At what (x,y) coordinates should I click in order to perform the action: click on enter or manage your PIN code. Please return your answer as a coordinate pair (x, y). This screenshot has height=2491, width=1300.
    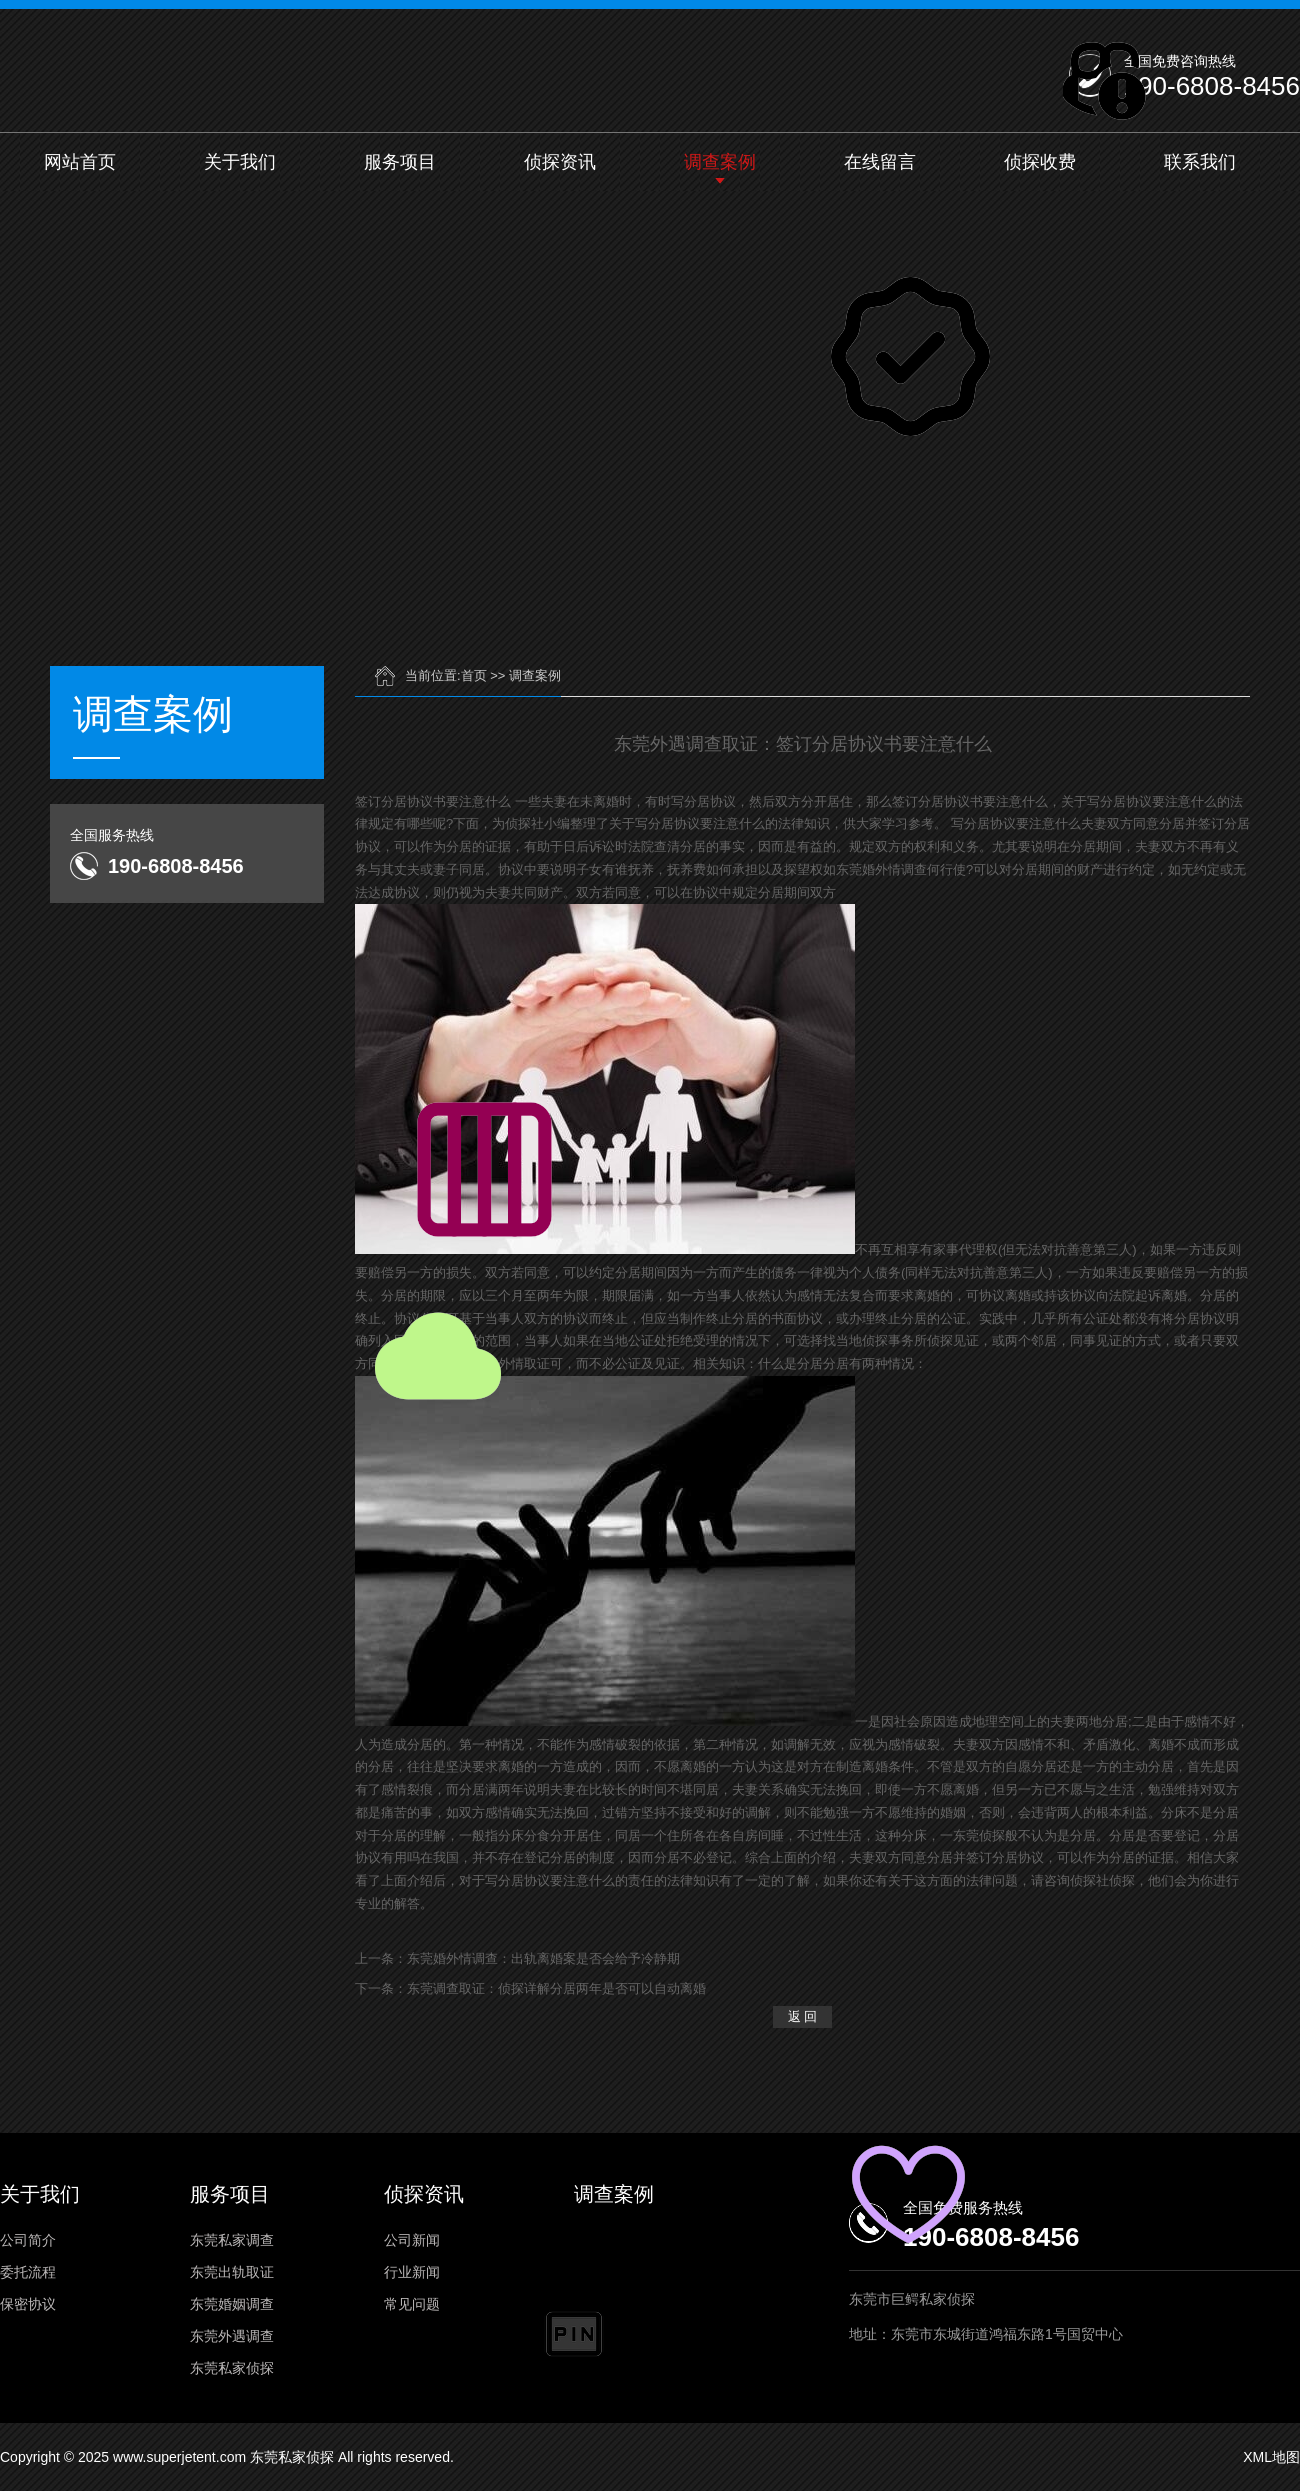
    Looking at the image, I should click on (574, 2334).